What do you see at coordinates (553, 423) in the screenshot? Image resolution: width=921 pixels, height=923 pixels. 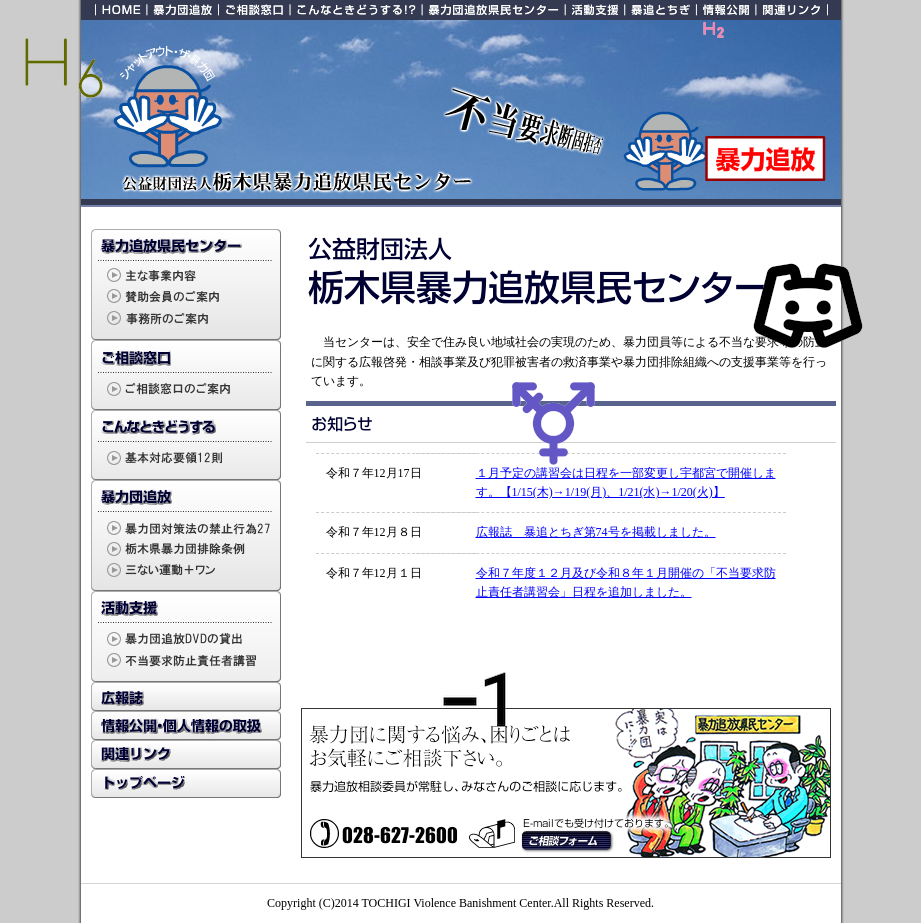 I see `select transgender as gender identity` at bounding box center [553, 423].